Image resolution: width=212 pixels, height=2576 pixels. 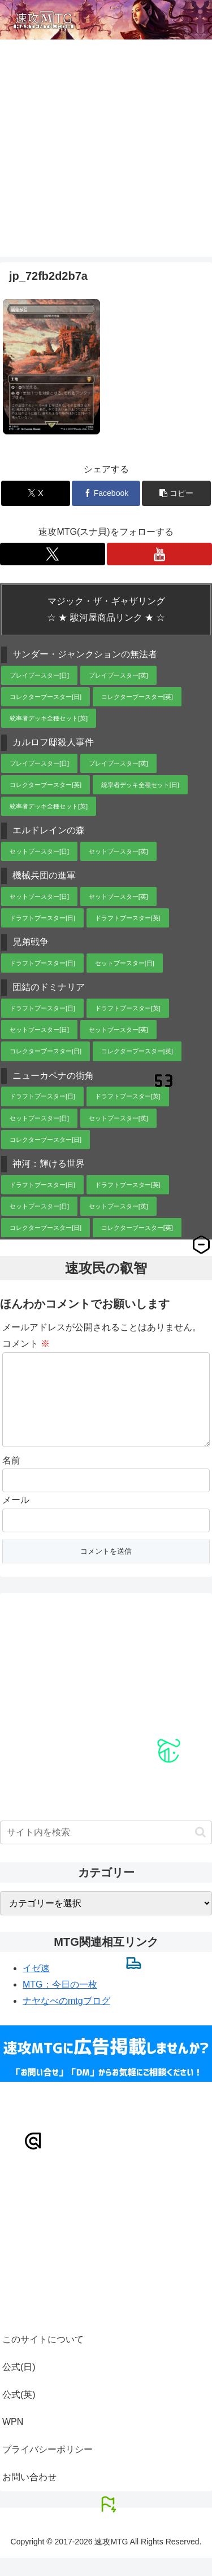 I want to click on access Algolia search services, so click(x=33, y=2141).